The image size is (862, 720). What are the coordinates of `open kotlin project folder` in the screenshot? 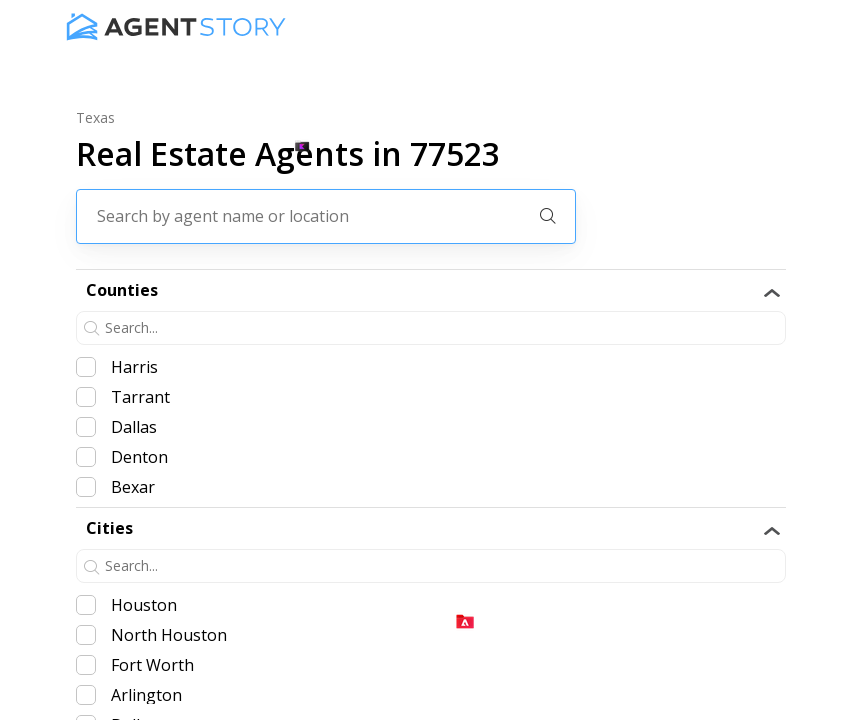 It's located at (302, 146).